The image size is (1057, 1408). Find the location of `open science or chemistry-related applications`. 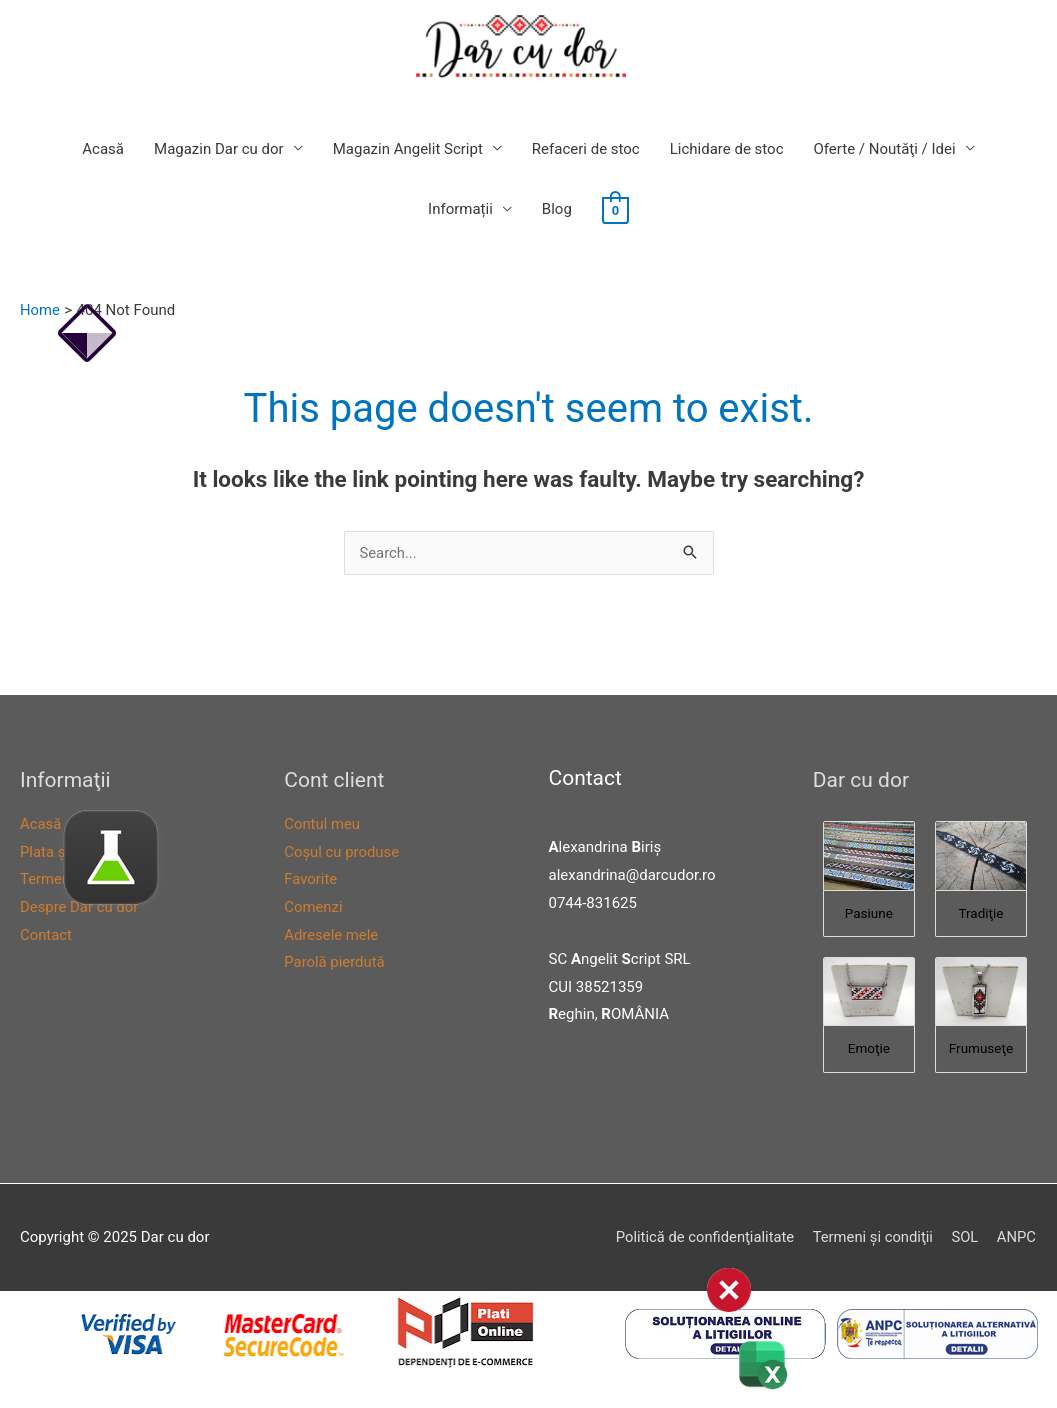

open science or chemistry-related applications is located at coordinates (111, 859).